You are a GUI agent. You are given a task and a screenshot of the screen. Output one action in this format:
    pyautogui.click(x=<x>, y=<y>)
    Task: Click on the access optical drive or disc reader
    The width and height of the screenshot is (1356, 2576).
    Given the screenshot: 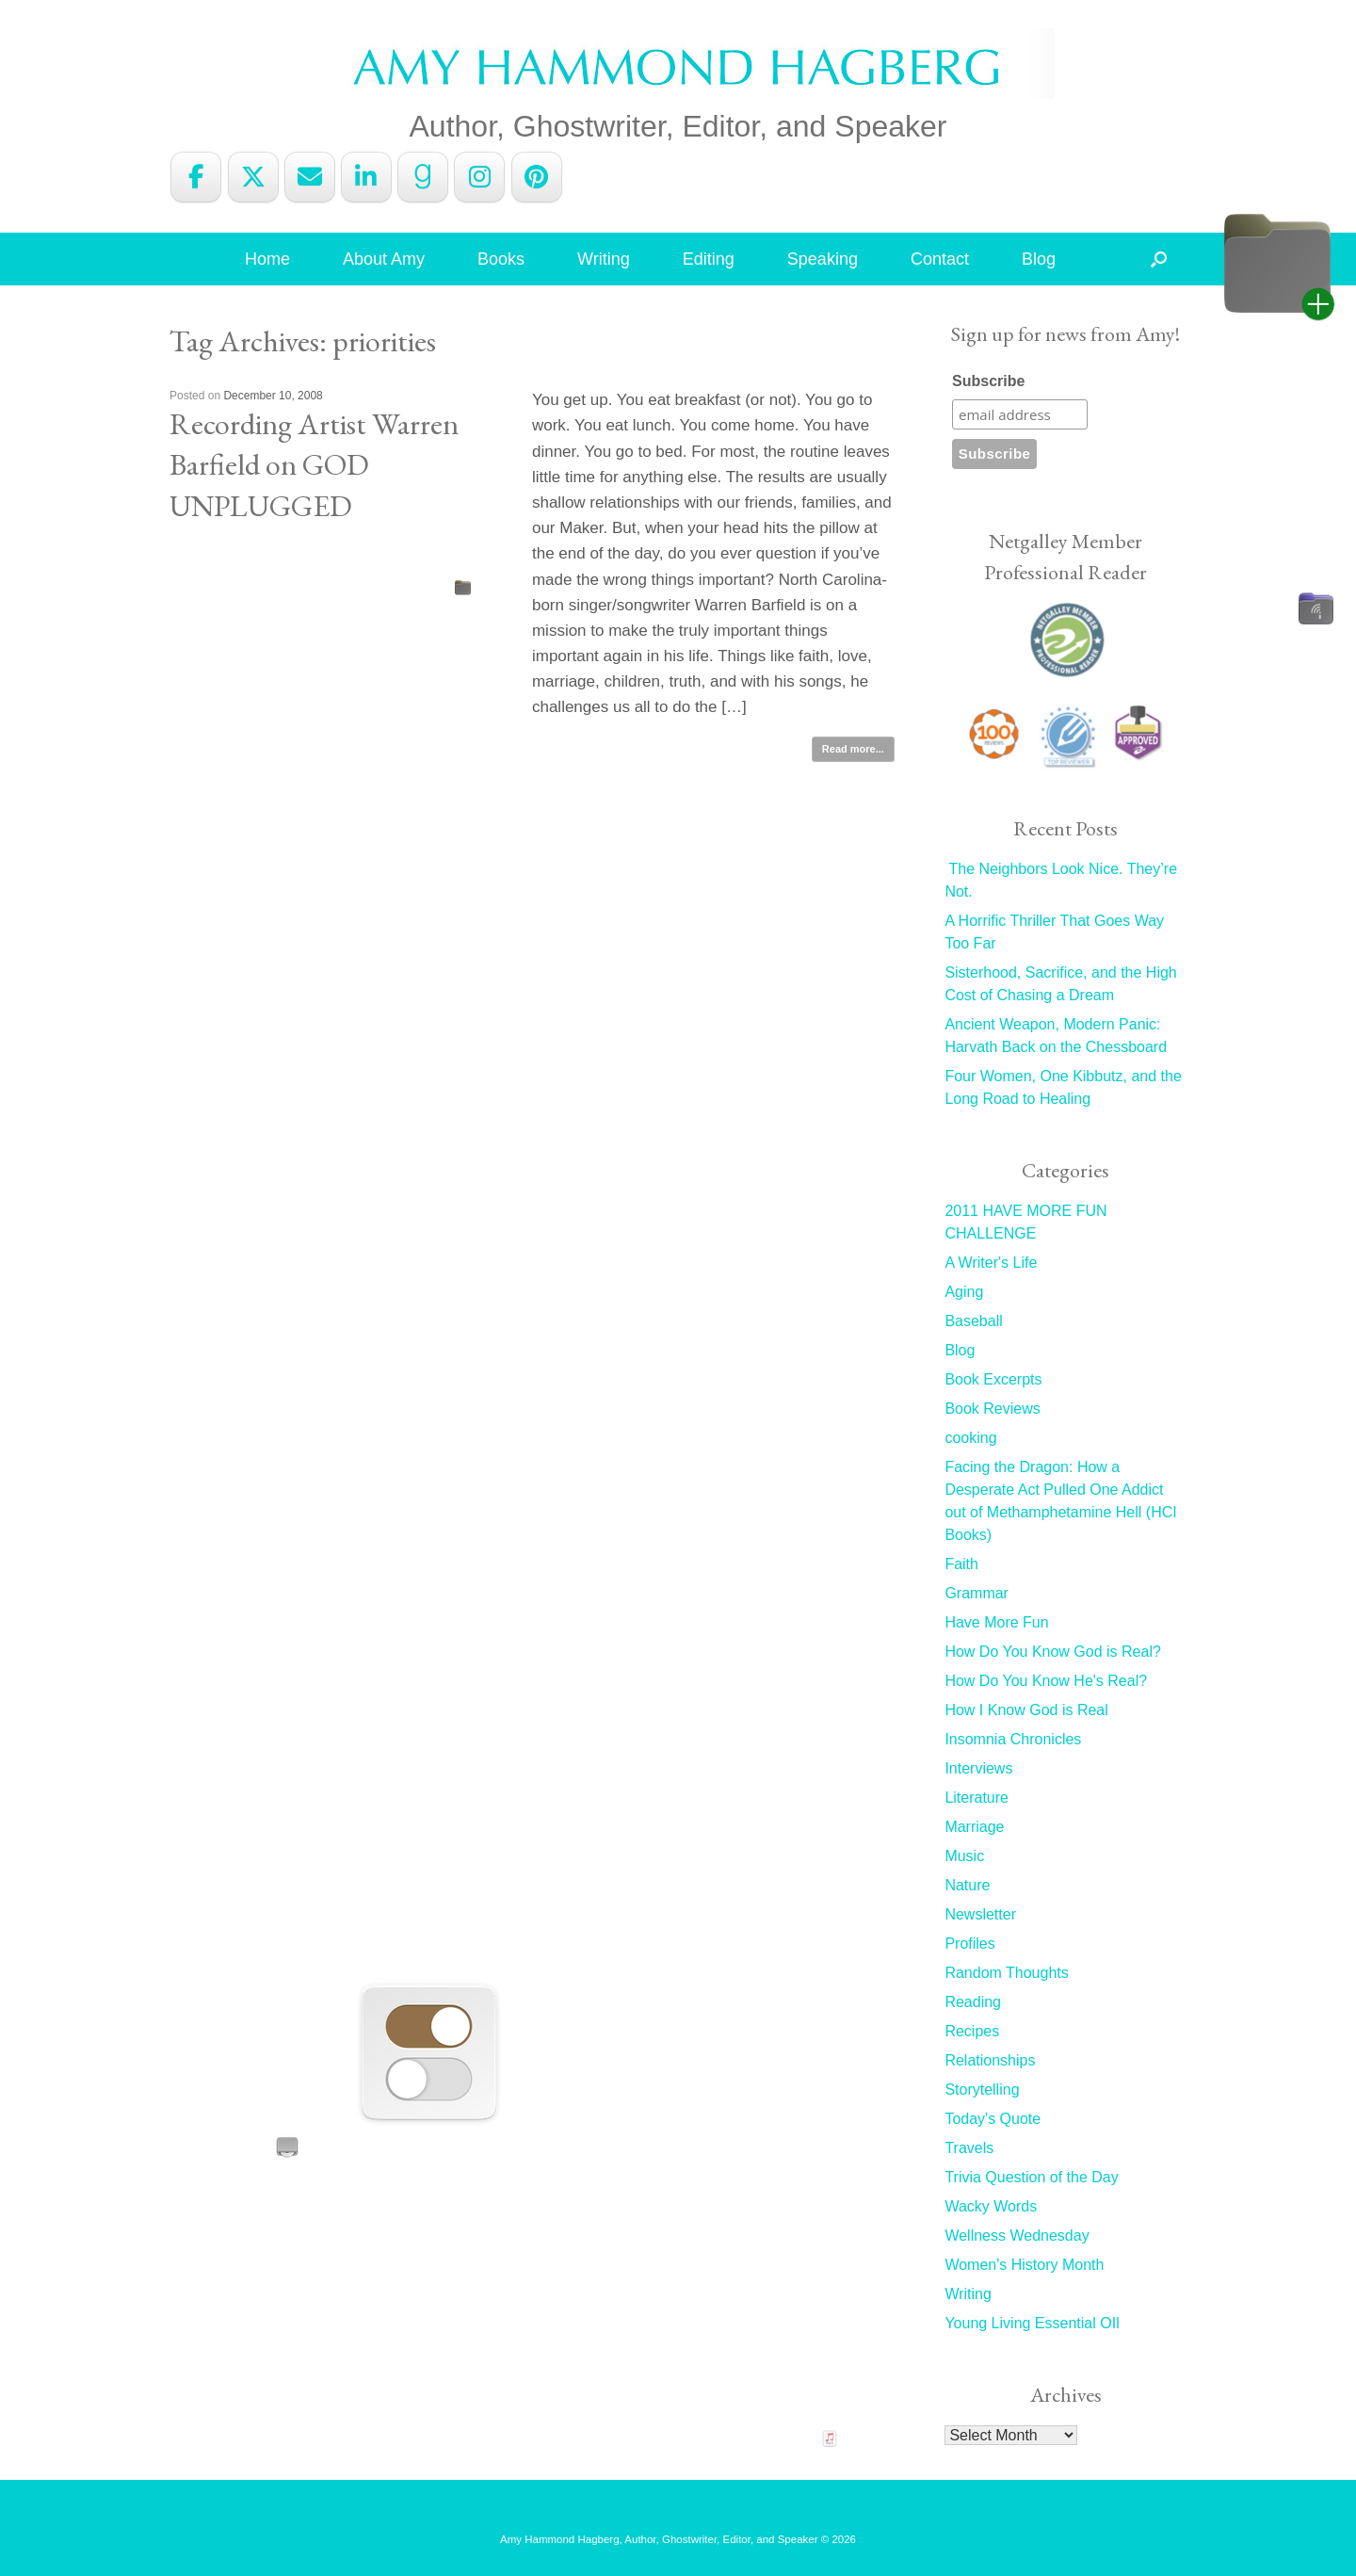 What is the action you would take?
    pyautogui.click(x=287, y=2147)
    